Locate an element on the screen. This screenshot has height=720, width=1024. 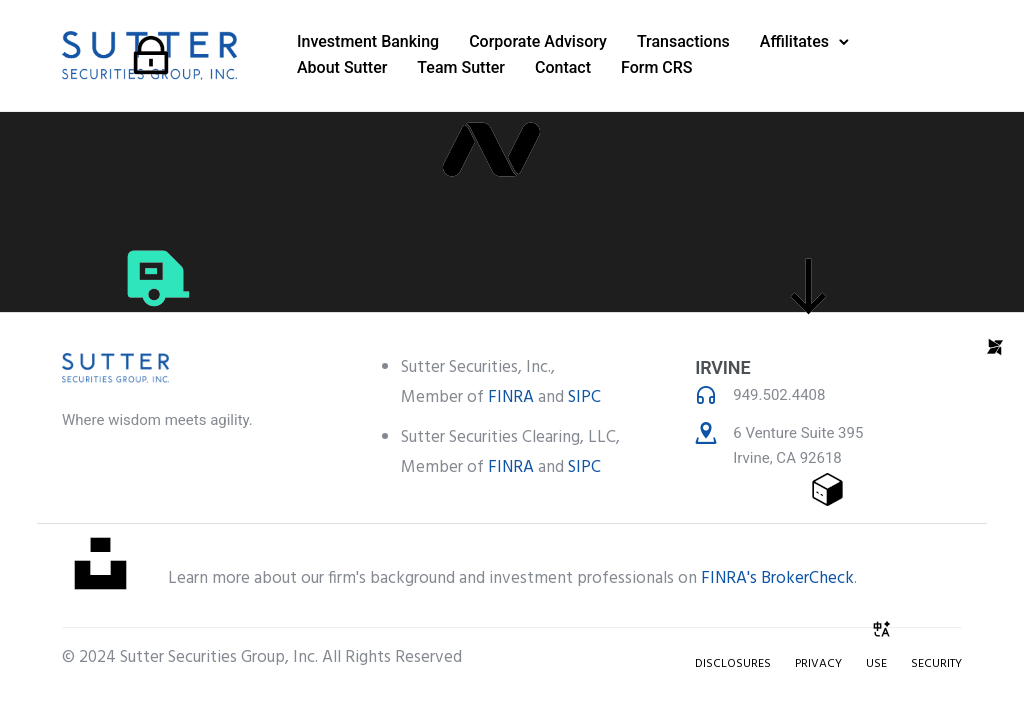
open unsplash to browse stock photos is located at coordinates (100, 563).